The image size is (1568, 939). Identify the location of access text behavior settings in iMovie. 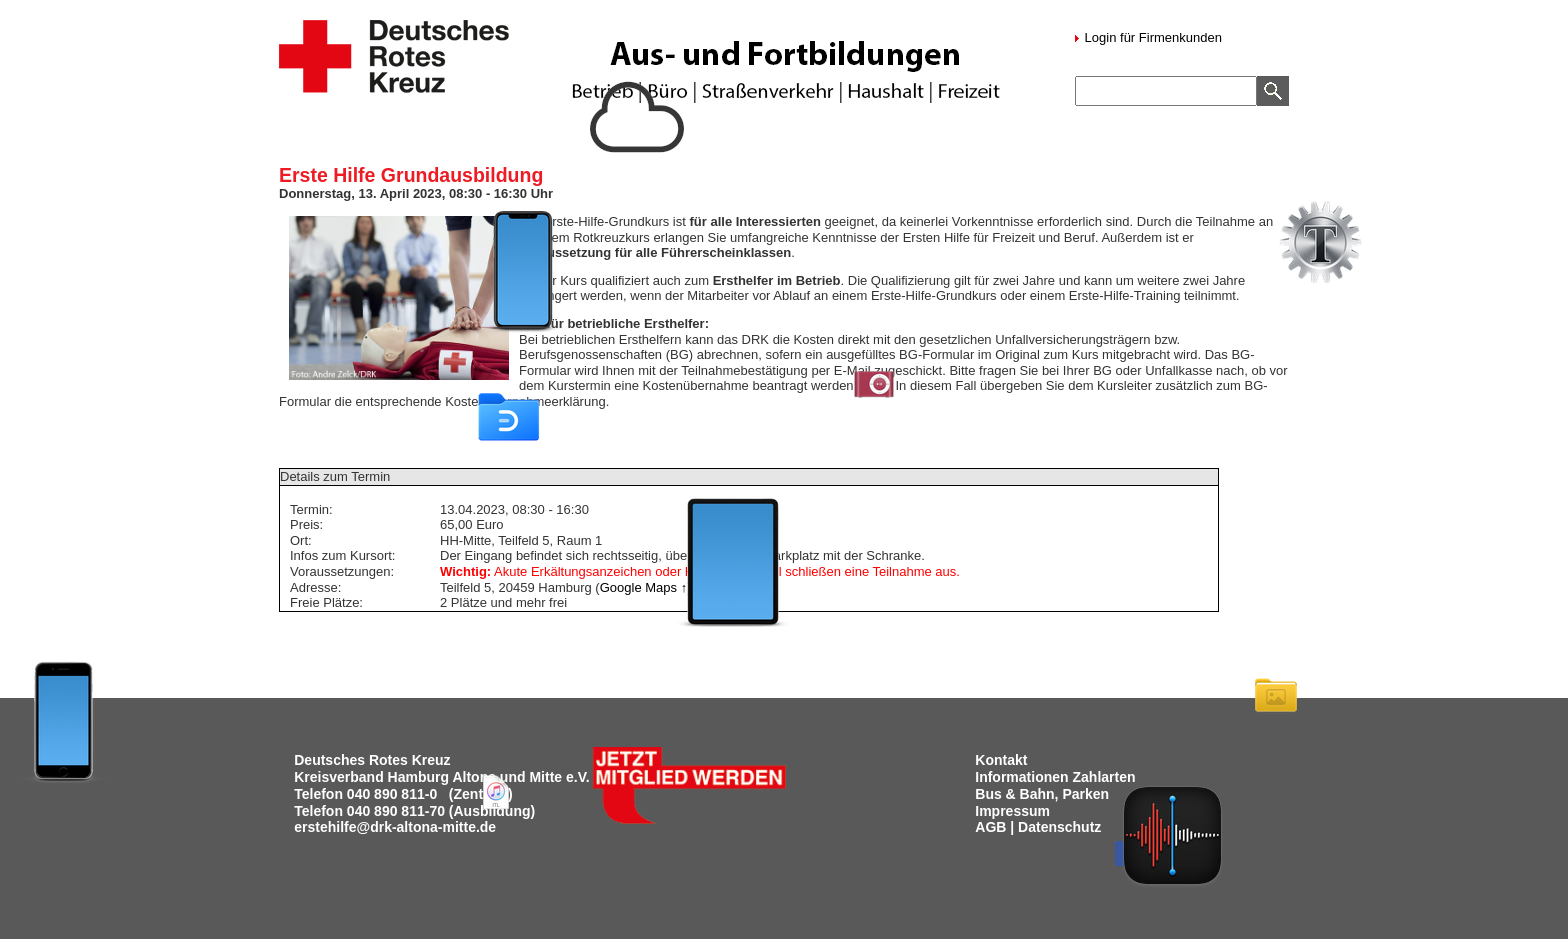
(1320, 242).